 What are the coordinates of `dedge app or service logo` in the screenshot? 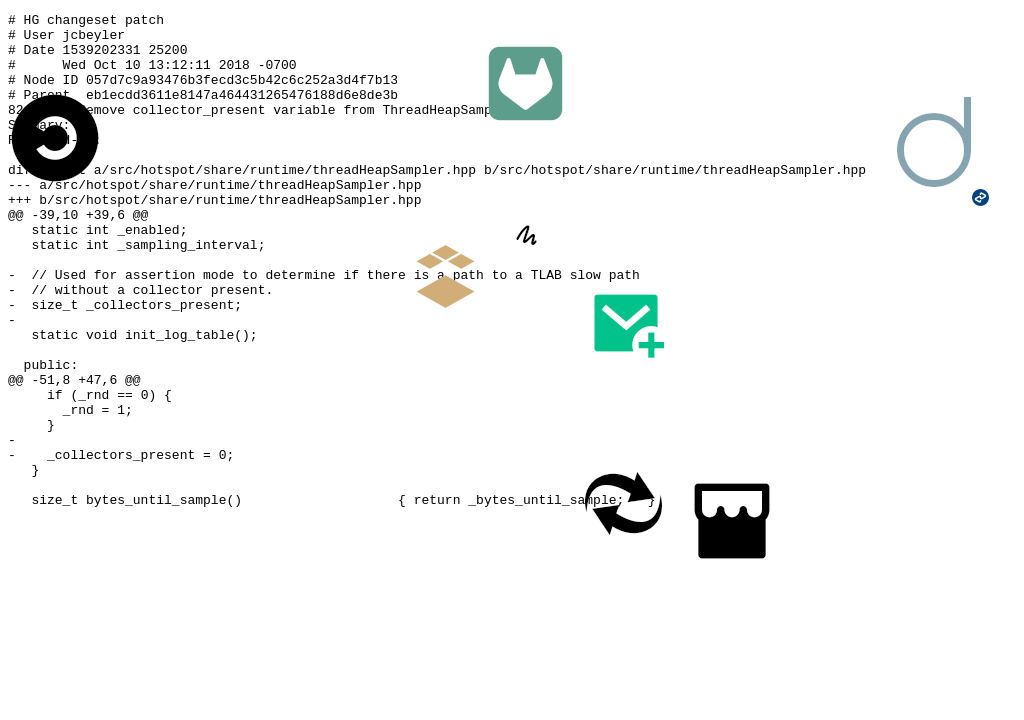 It's located at (934, 142).